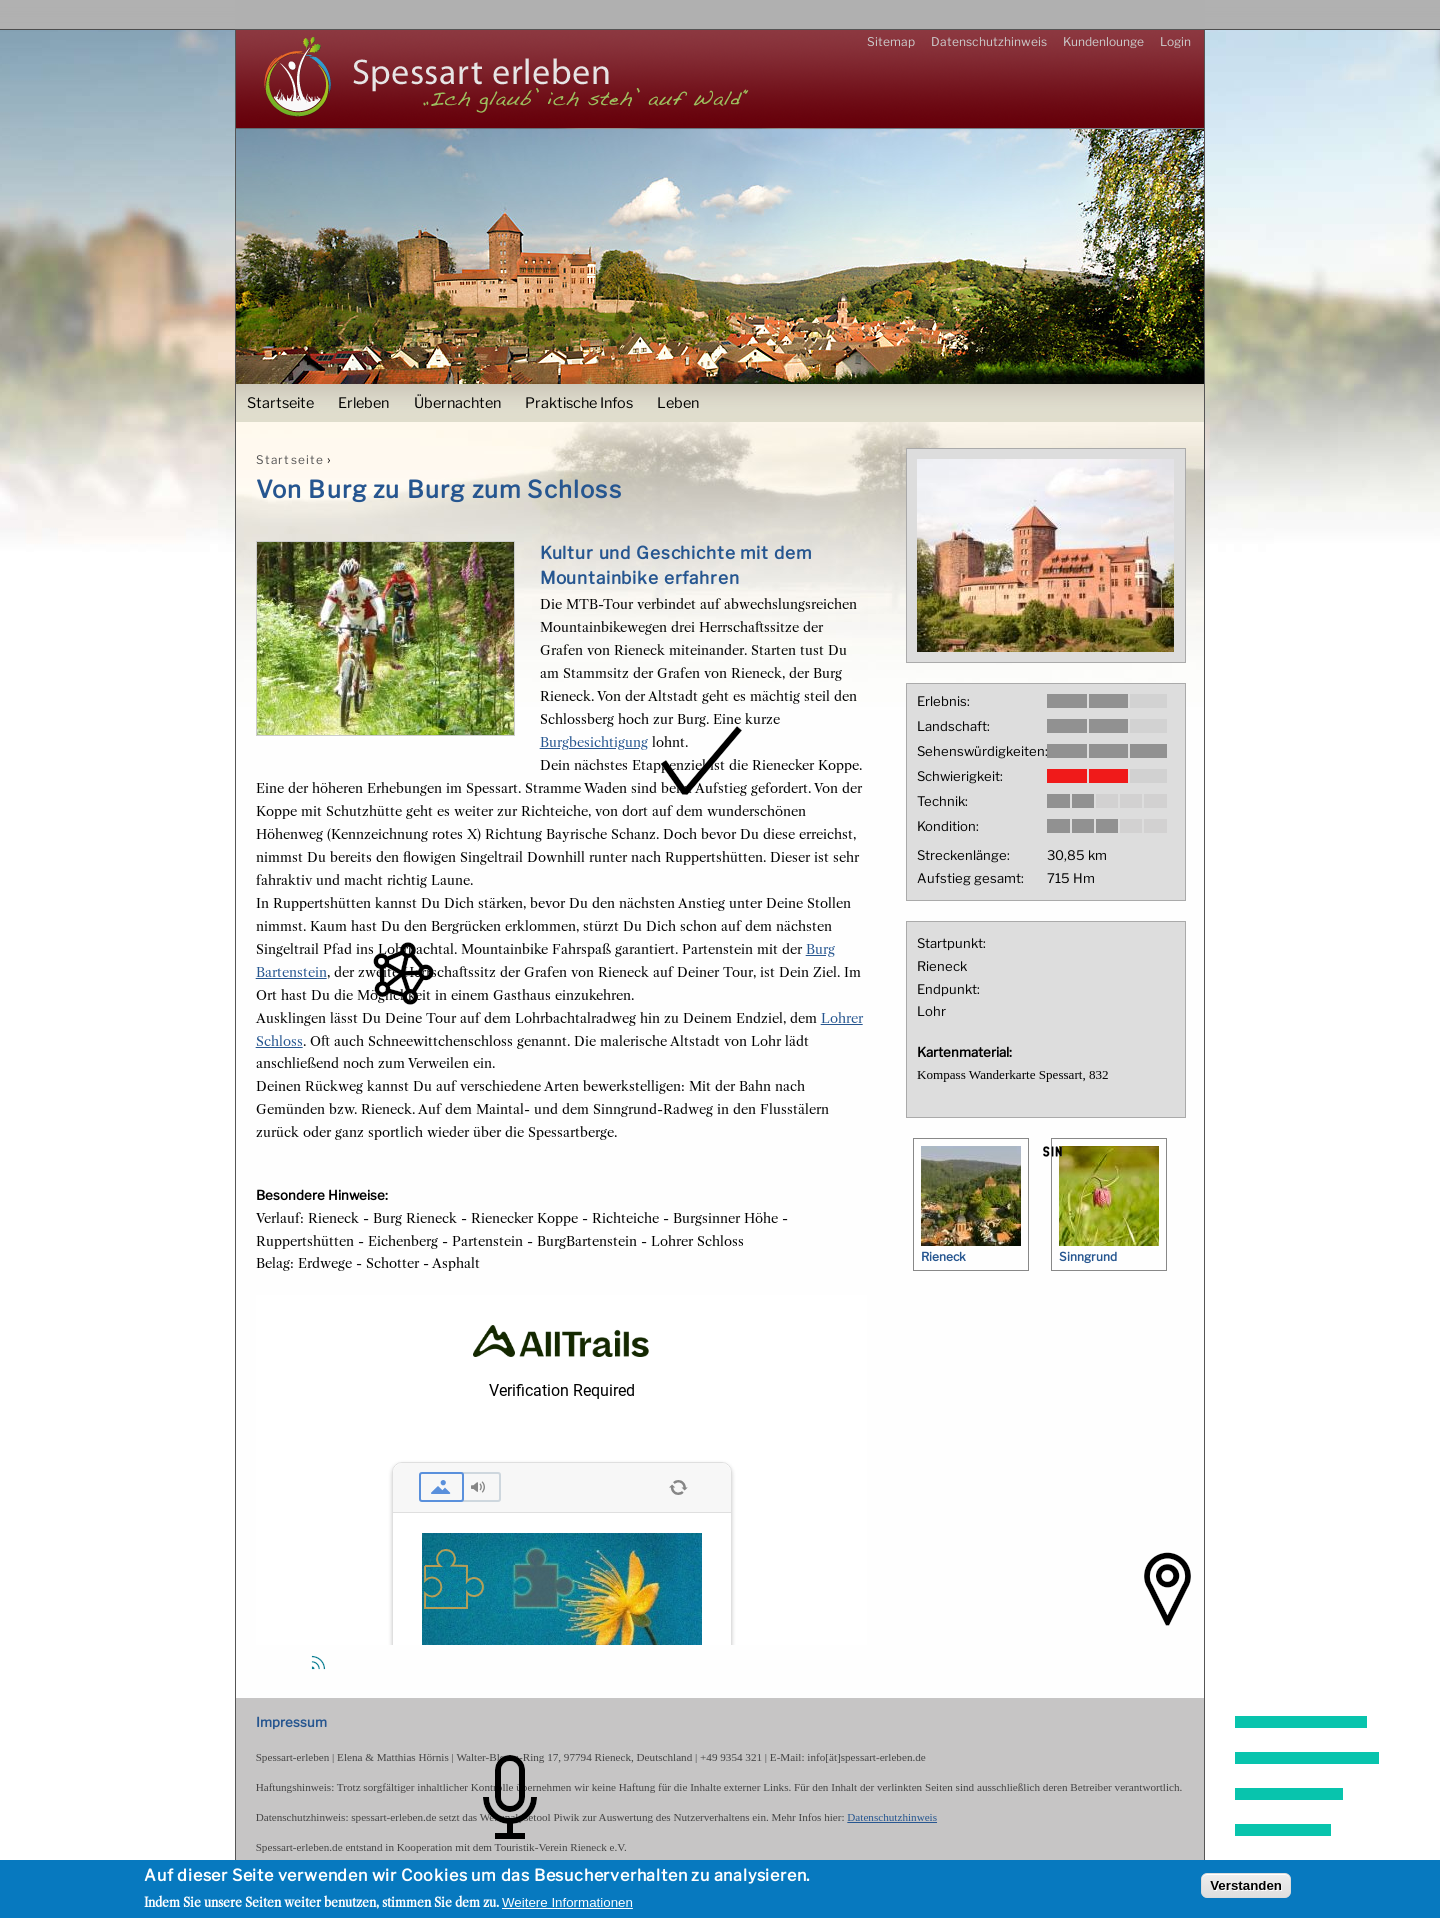  What do you see at coordinates (700, 760) in the screenshot?
I see `confirm or submit an action` at bounding box center [700, 760].